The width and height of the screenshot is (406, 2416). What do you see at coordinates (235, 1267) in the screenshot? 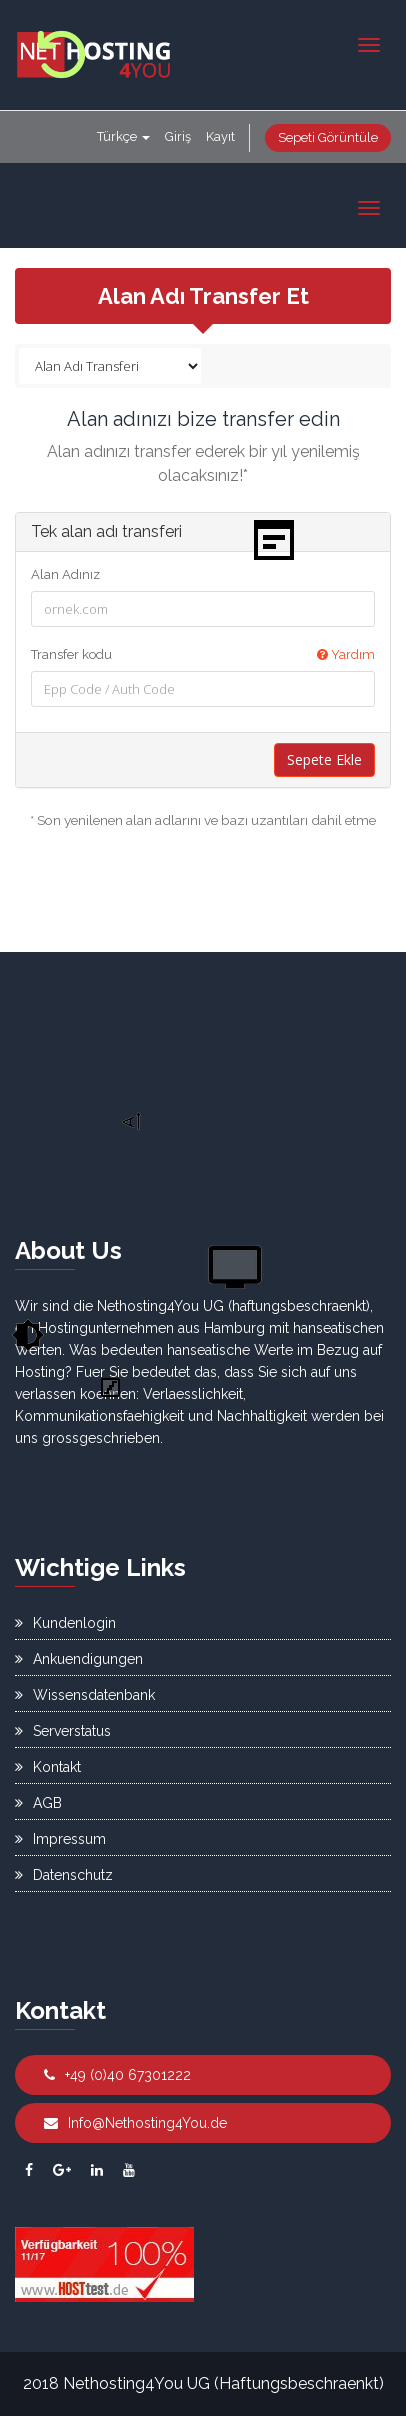
I see `access tv or display settings` at bounding box center [235, 1267].